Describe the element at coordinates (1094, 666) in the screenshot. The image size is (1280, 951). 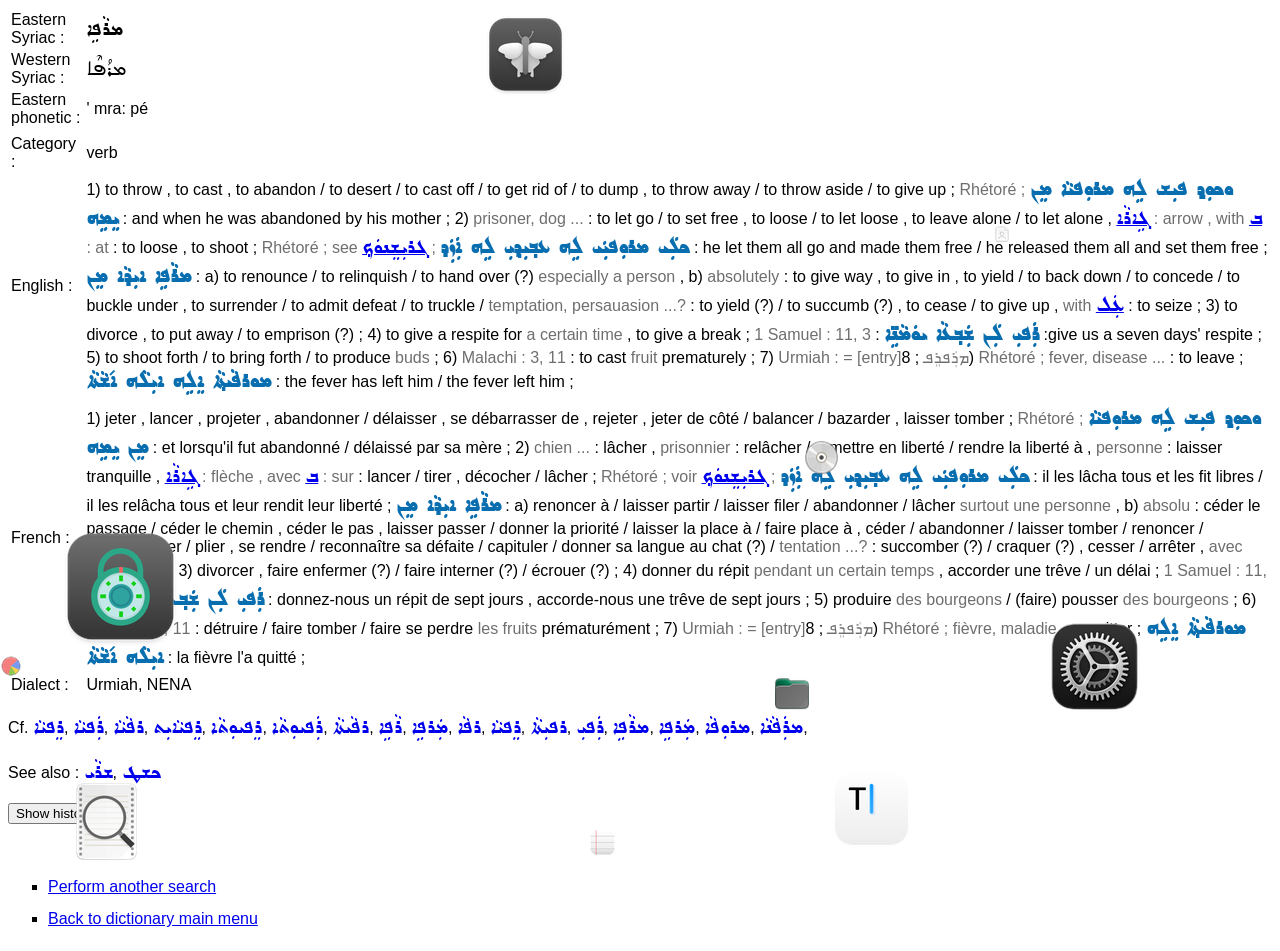
I see `open system settings` at that location.